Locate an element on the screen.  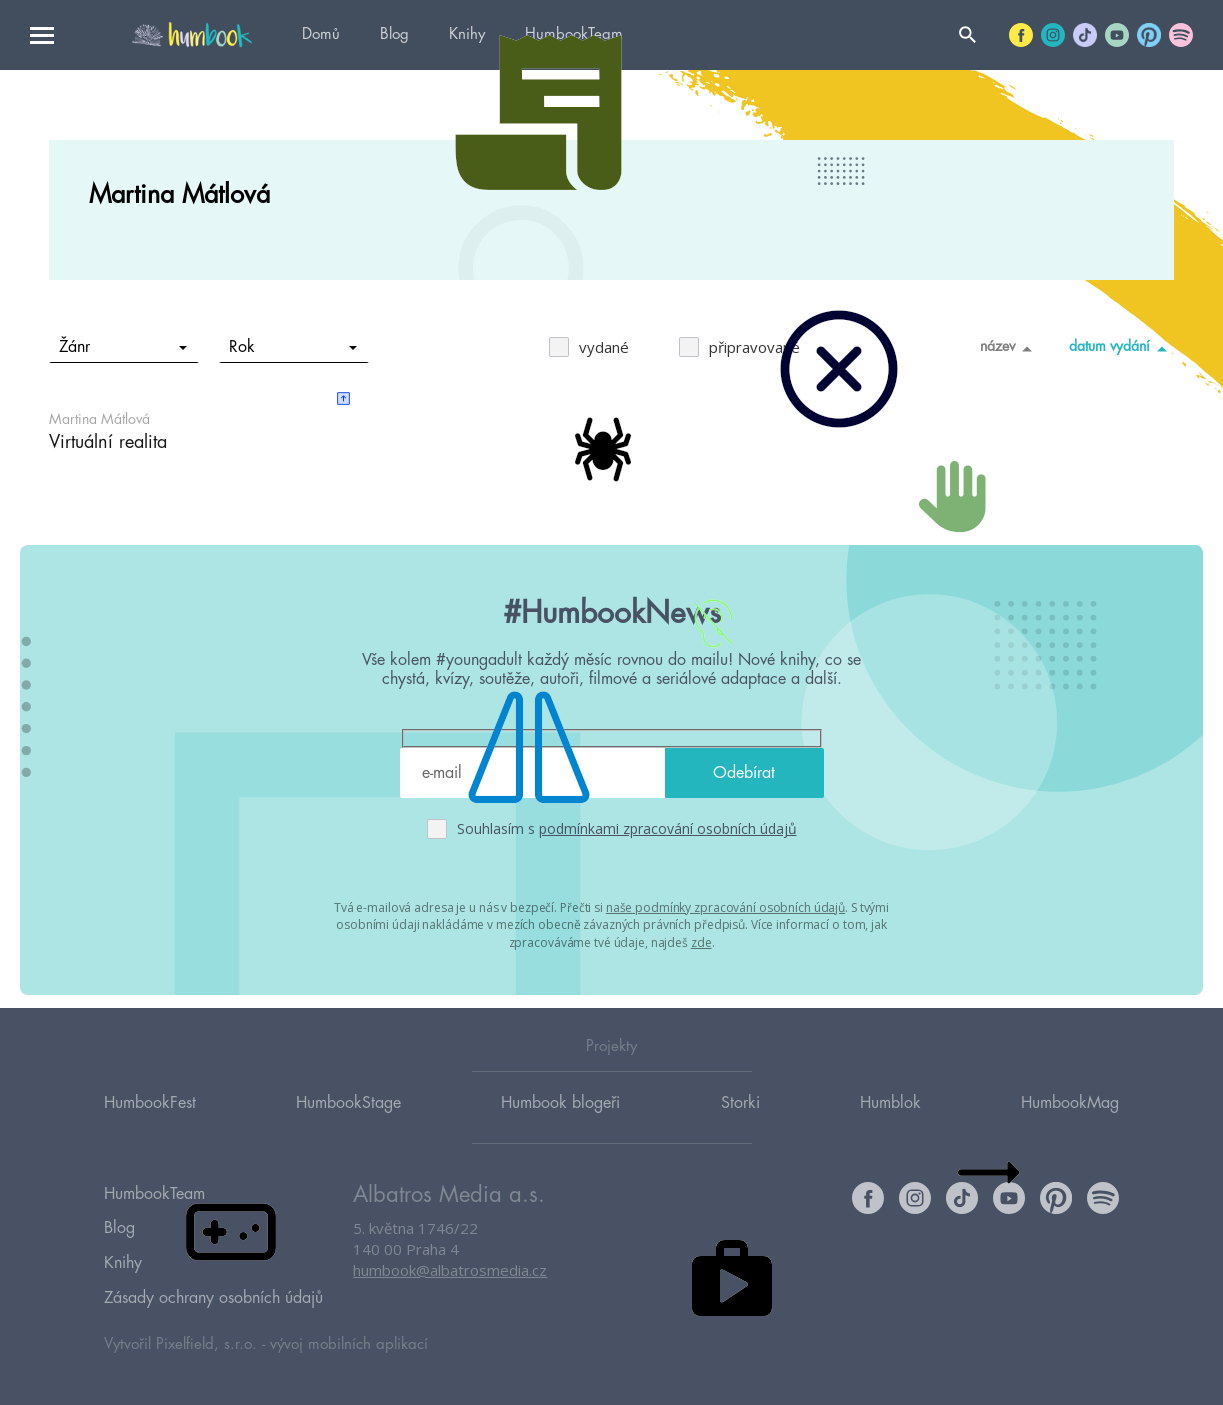
view purchase receipt or transaction history is located at coordinates (538, 112).